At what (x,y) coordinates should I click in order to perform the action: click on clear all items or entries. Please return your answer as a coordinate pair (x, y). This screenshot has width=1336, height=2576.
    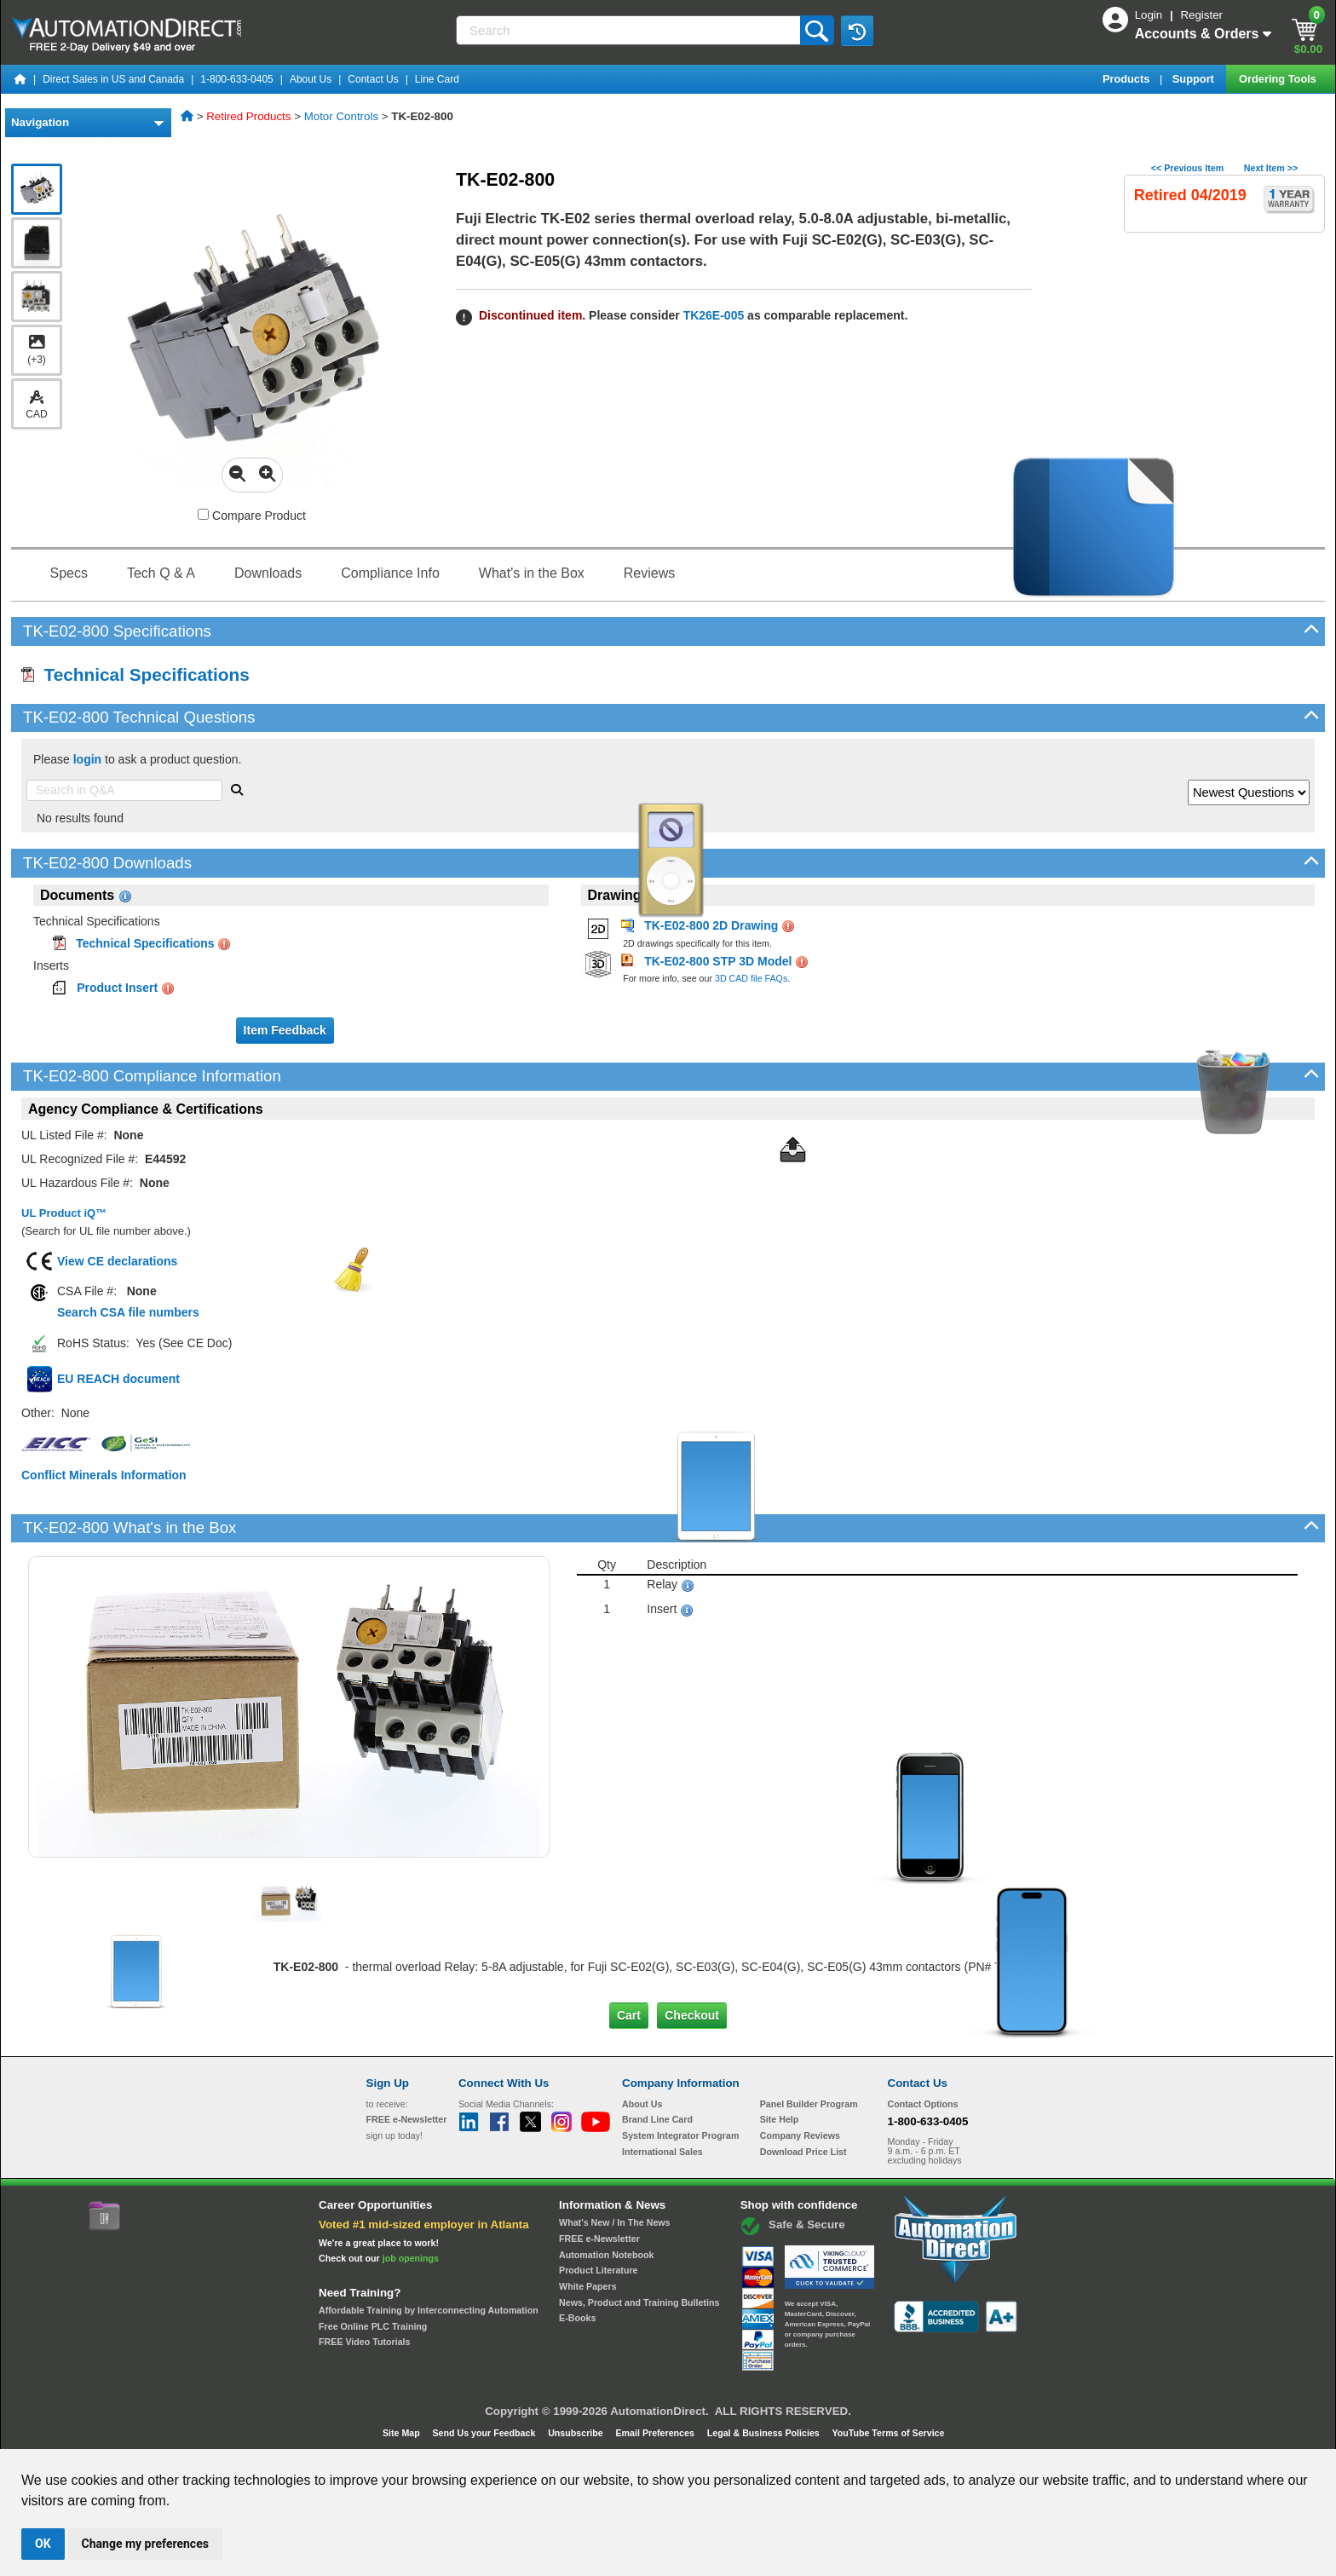
    Looking at the image, I should click on (354, 1270).